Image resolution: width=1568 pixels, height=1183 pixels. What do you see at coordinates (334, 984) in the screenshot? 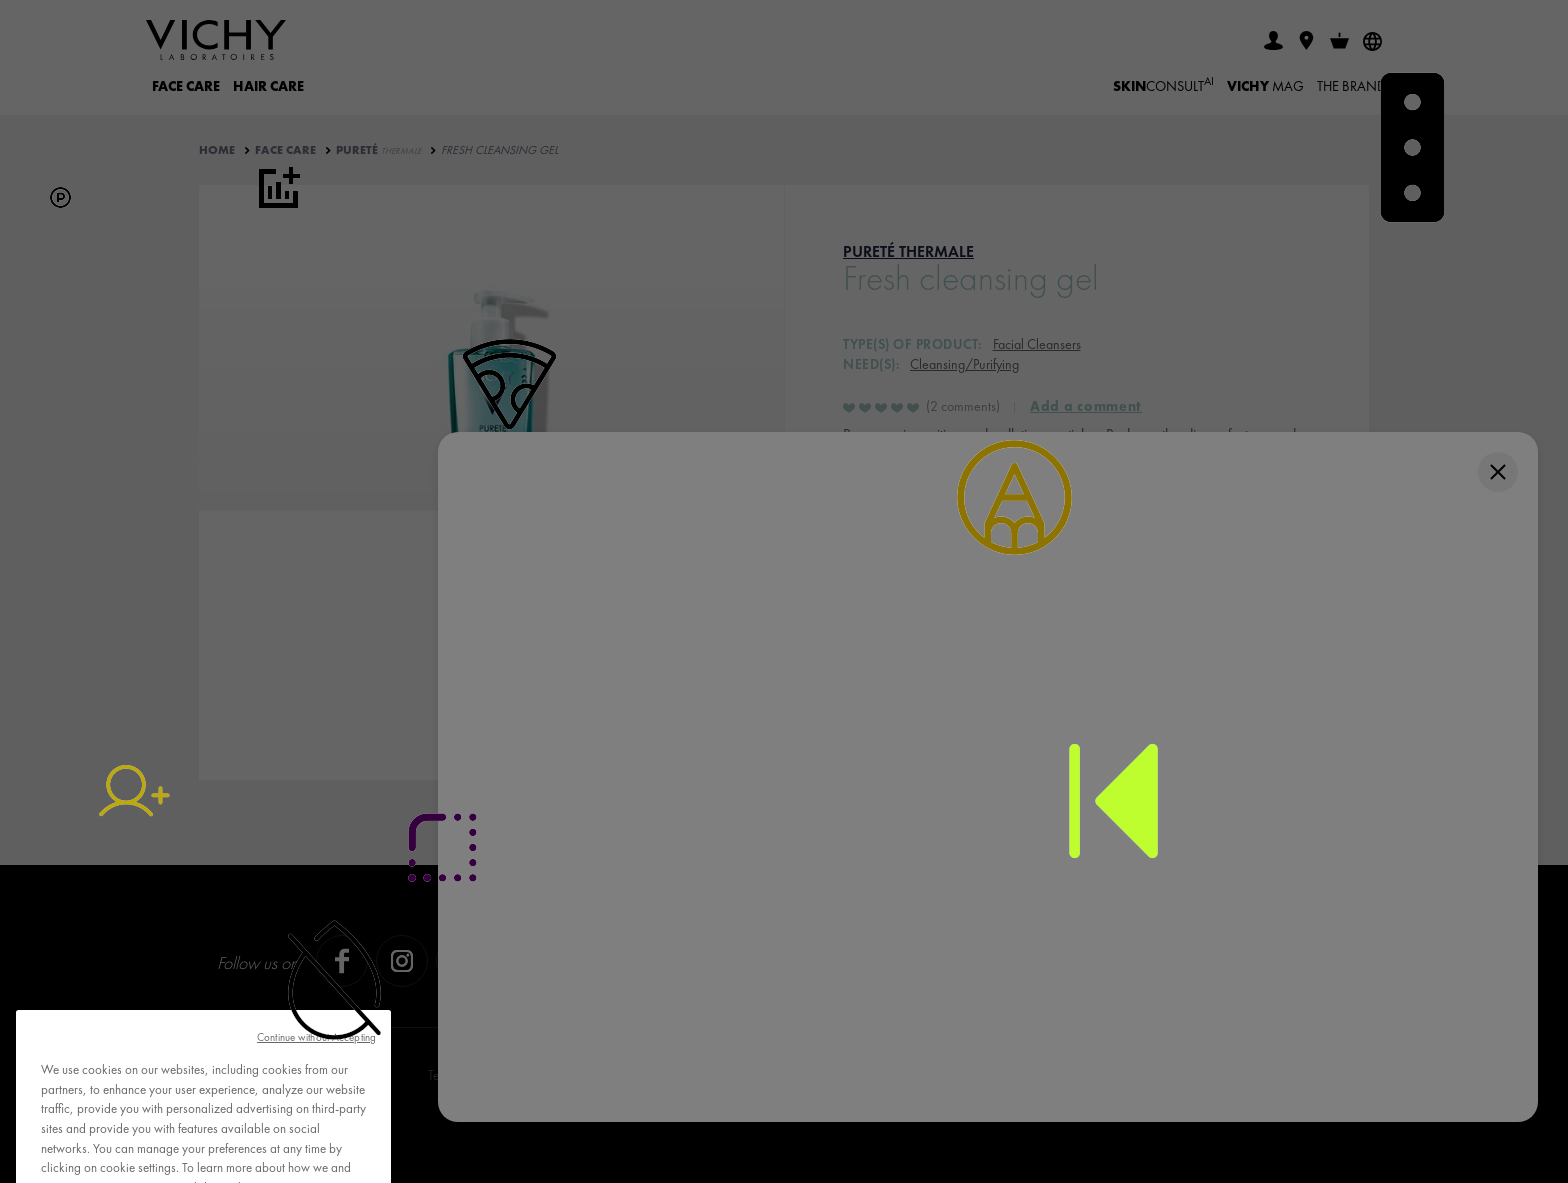
I see `disable water or liquid detection` at bounding box center [334, 984].